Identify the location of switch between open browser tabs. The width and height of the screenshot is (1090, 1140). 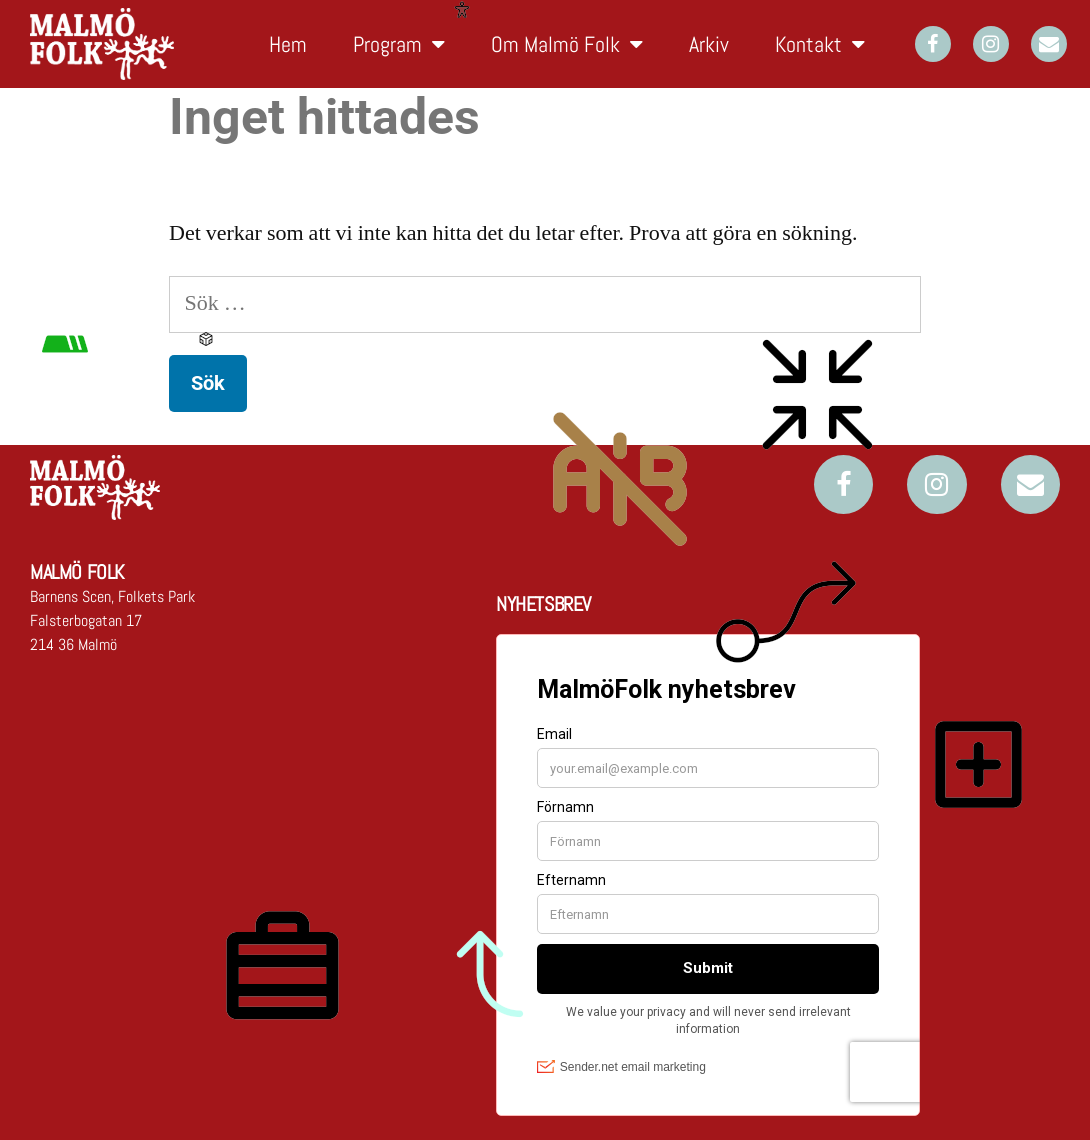
(65, 344).